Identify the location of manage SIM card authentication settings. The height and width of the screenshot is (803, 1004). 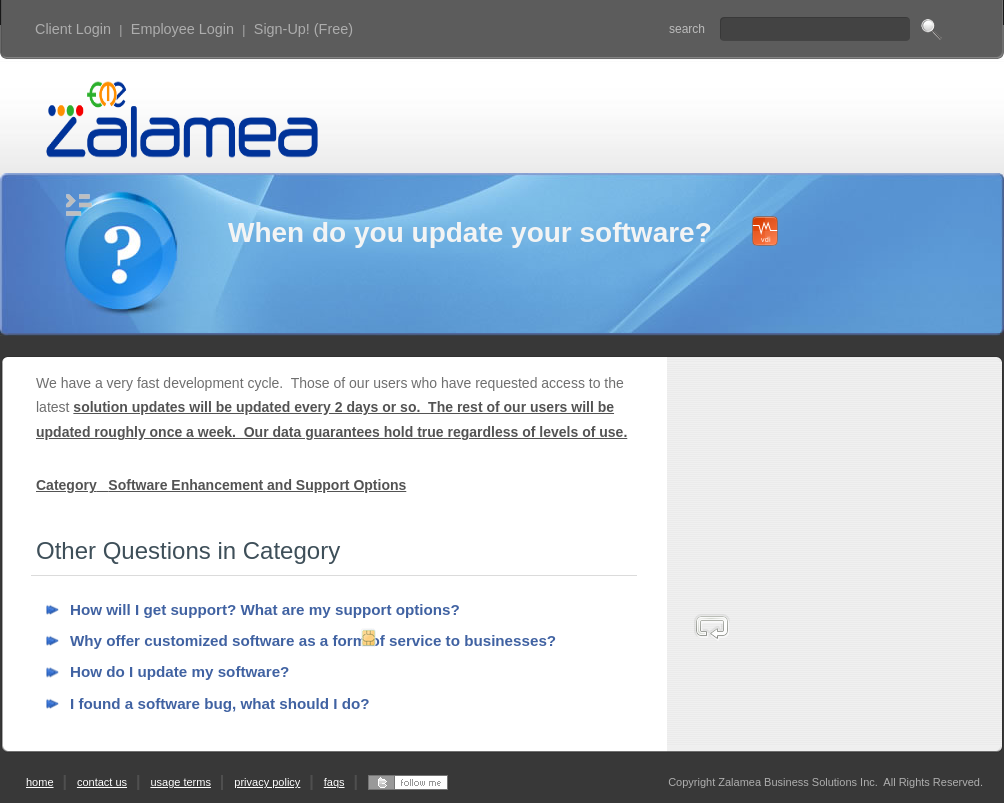
(368, 637).